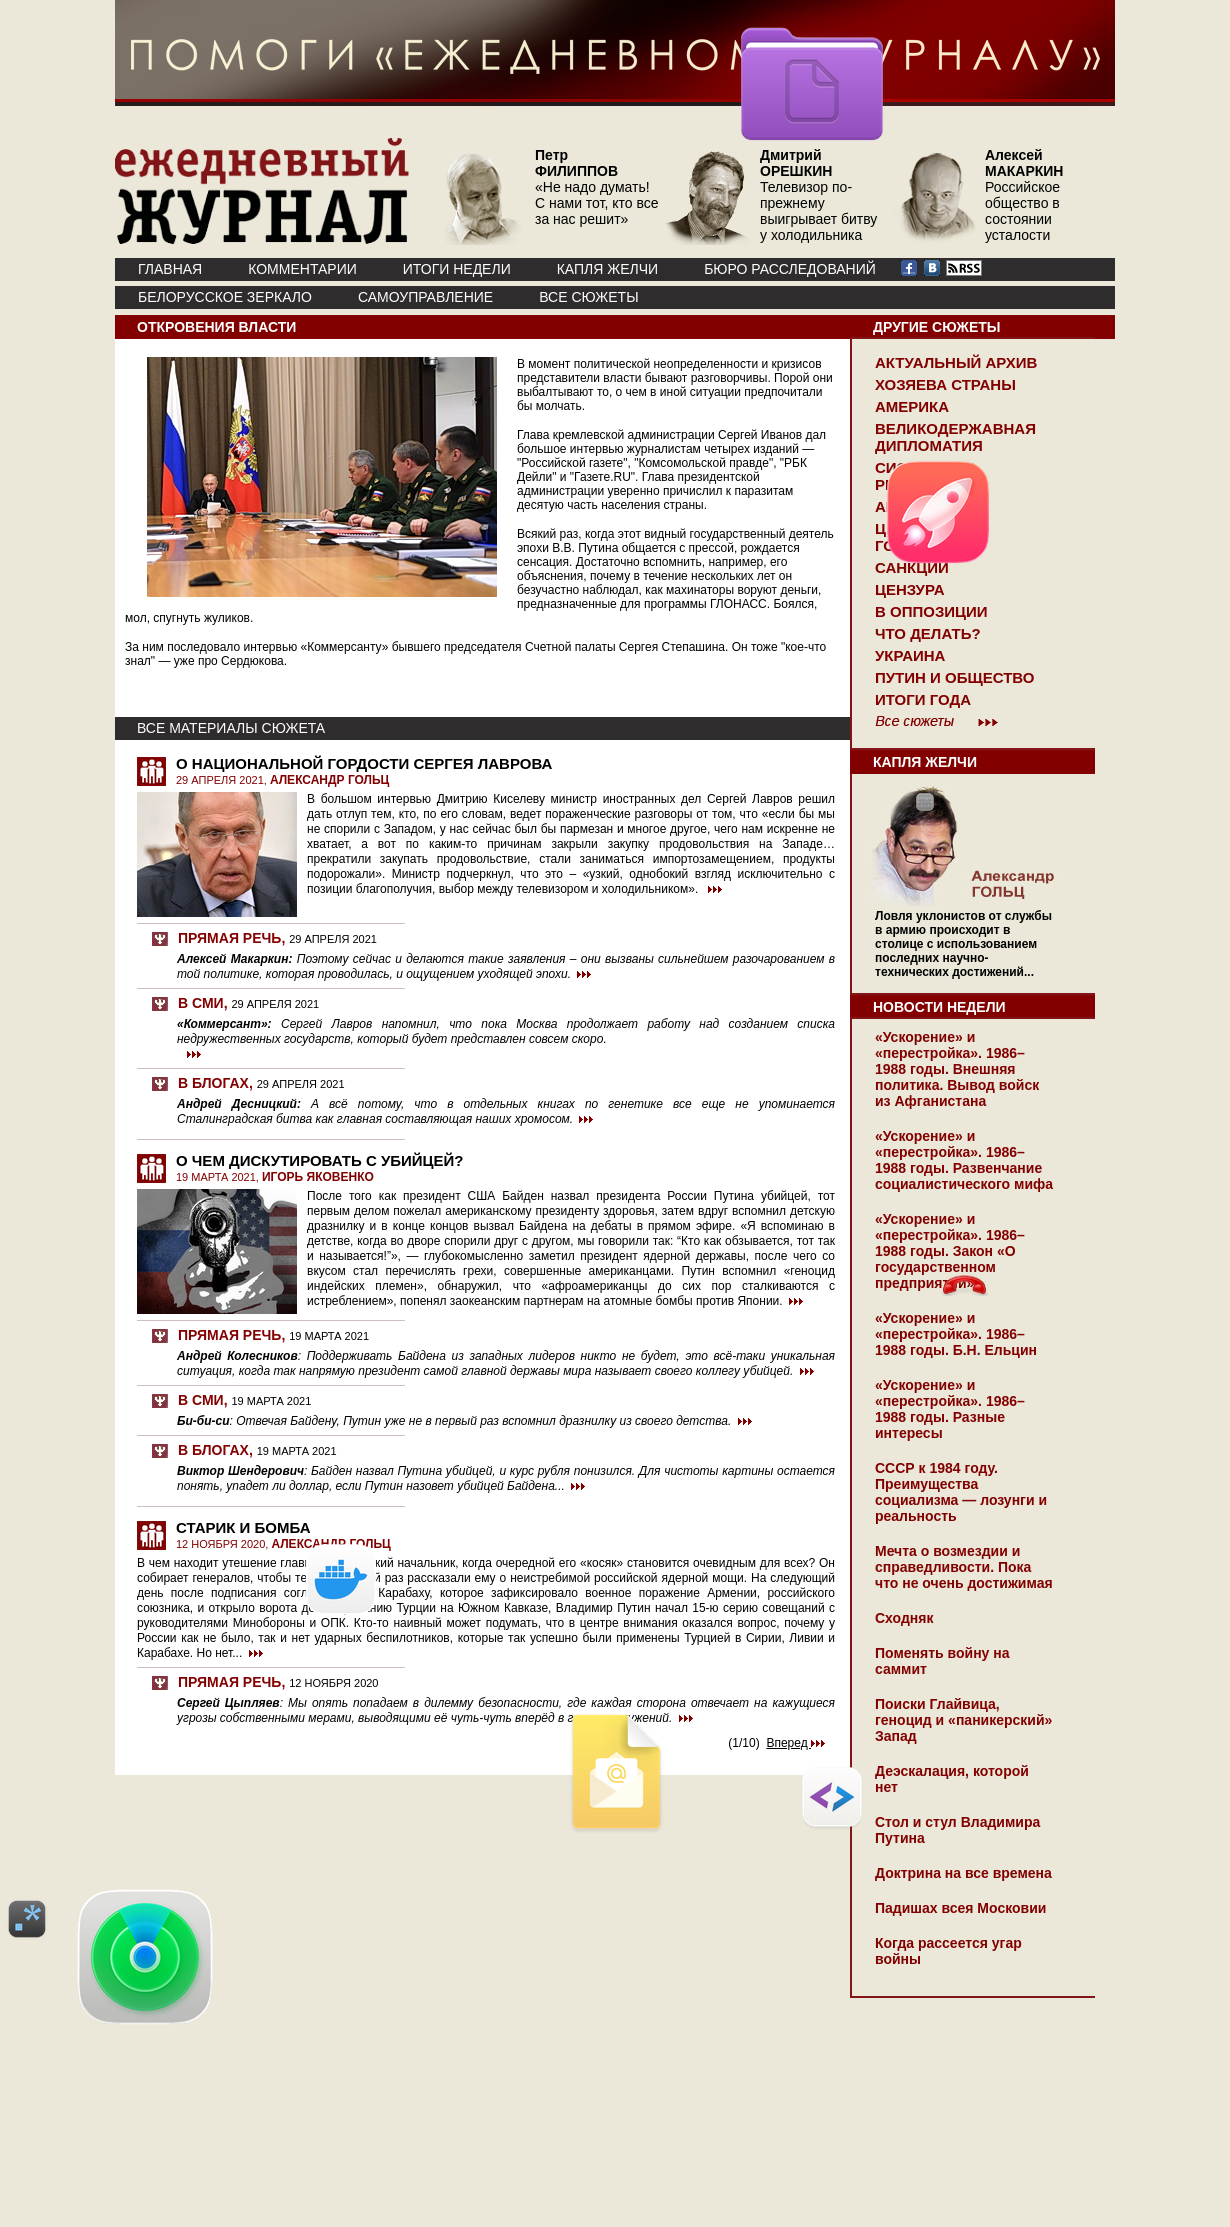  Describe the element at coordinates (27, 1919) in the screenshot. I see `open regexr app for testing regular expressions` at that location.